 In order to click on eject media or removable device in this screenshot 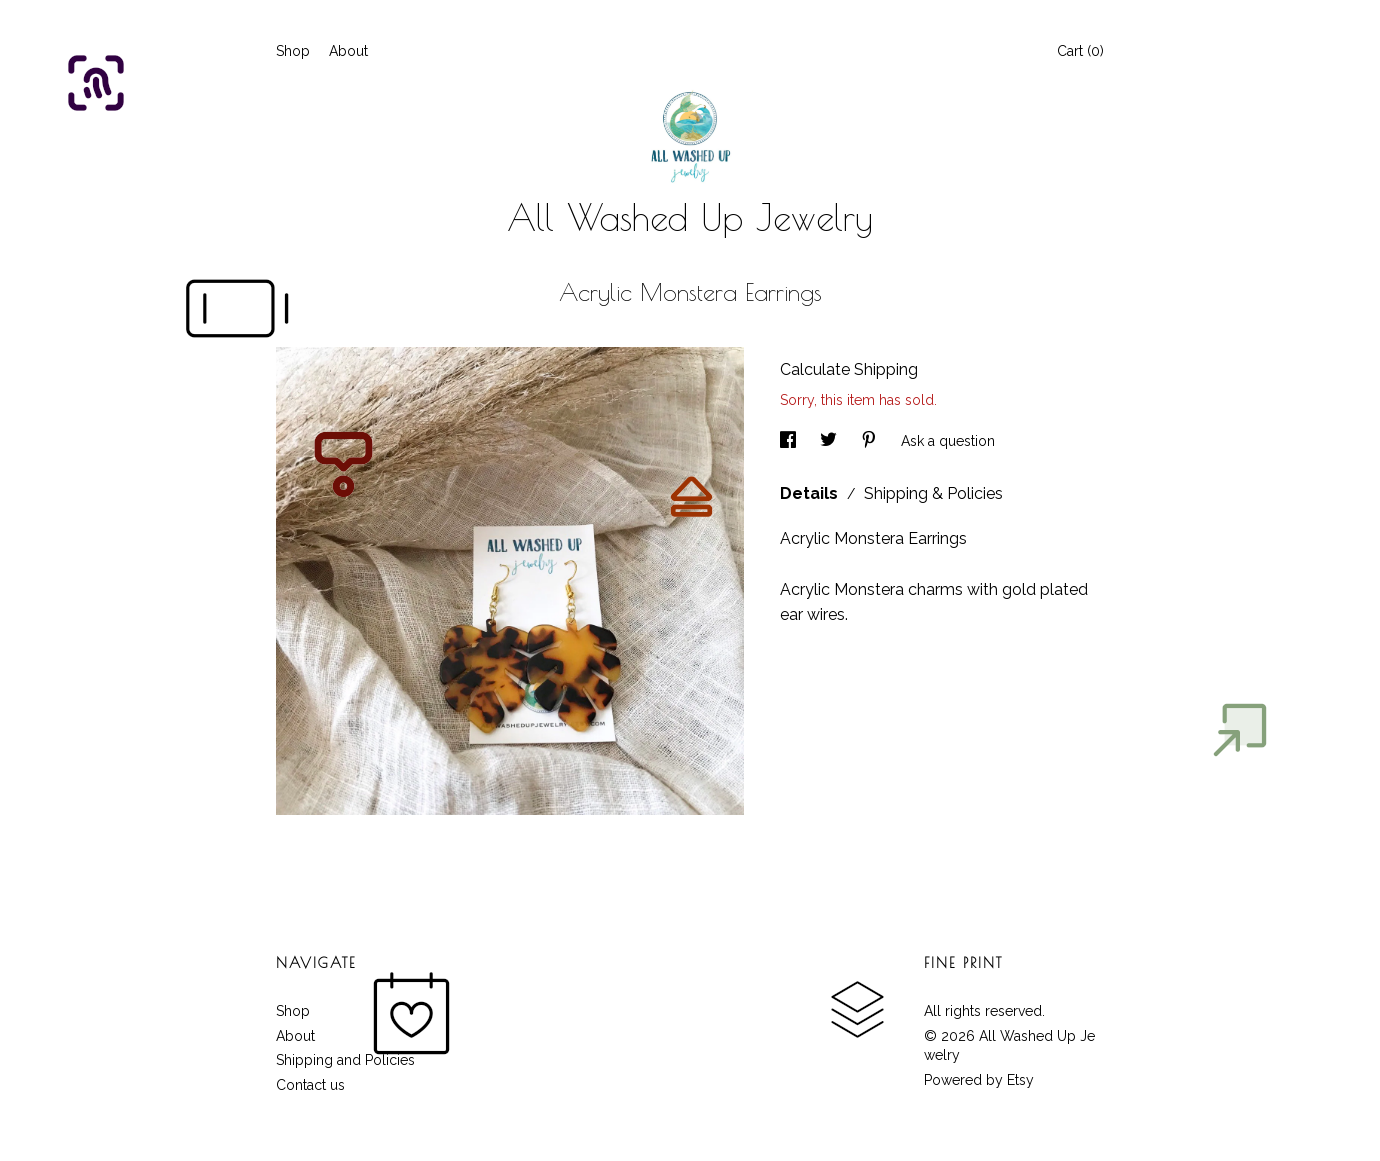, I will do `click(691, 499)`.